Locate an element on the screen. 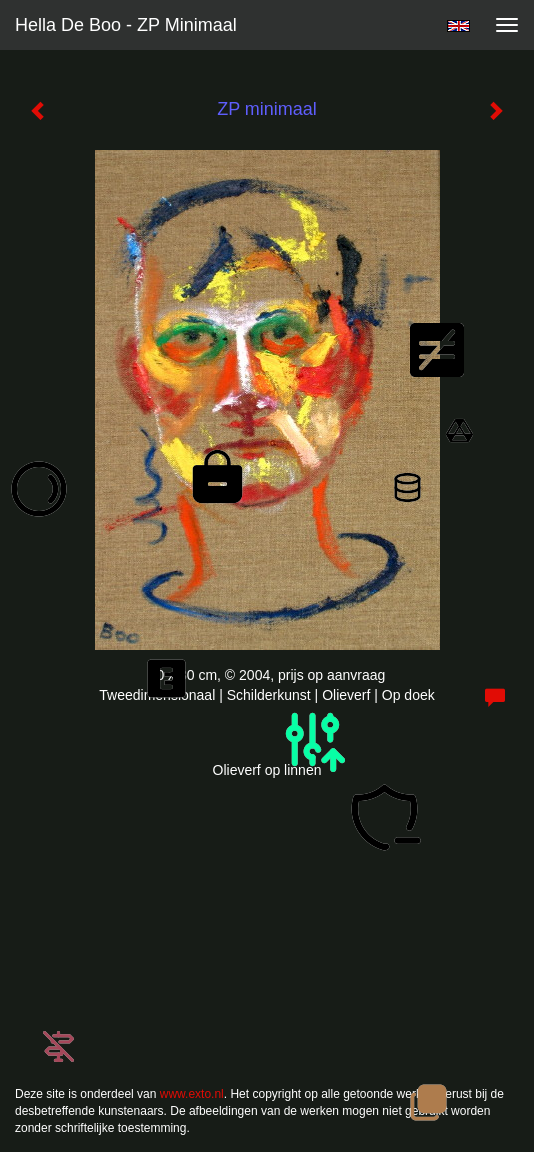  apply inner shadow effect to the right side is located at coordinates (39, 489).